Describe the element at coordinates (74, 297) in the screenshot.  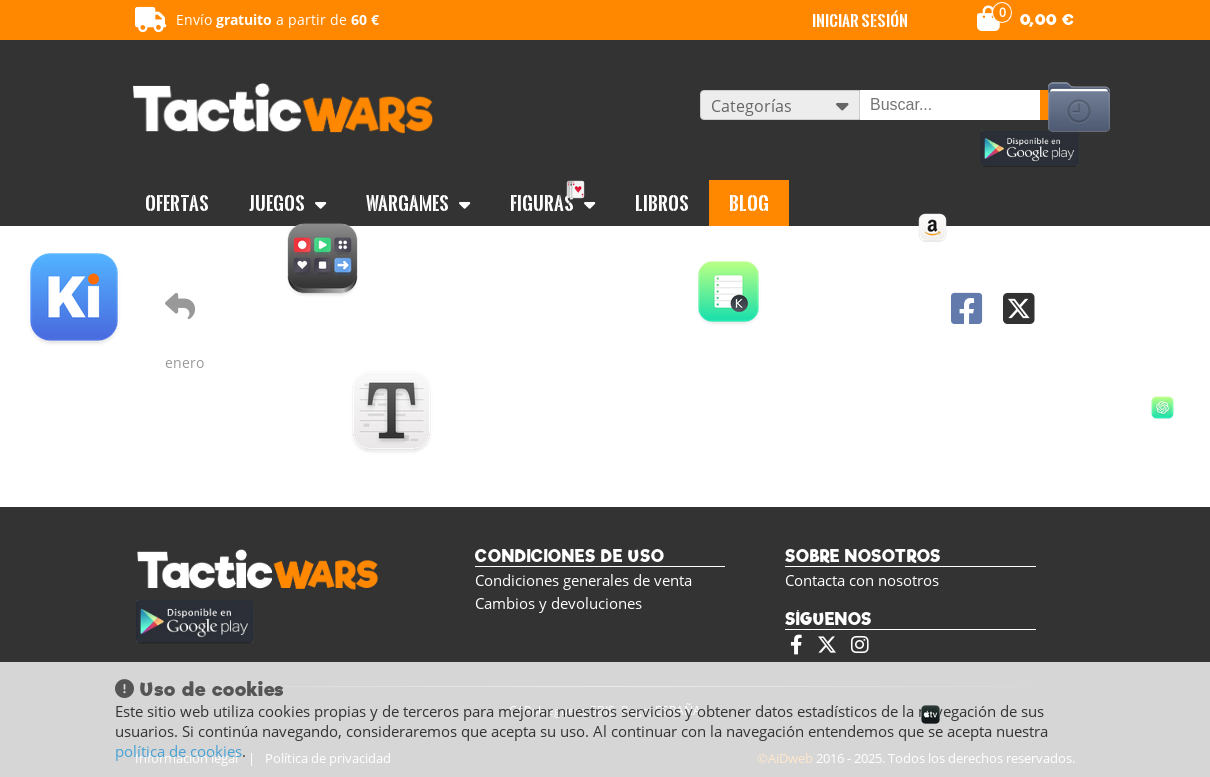
I see `open KiCad electronic design automation software` at that location.